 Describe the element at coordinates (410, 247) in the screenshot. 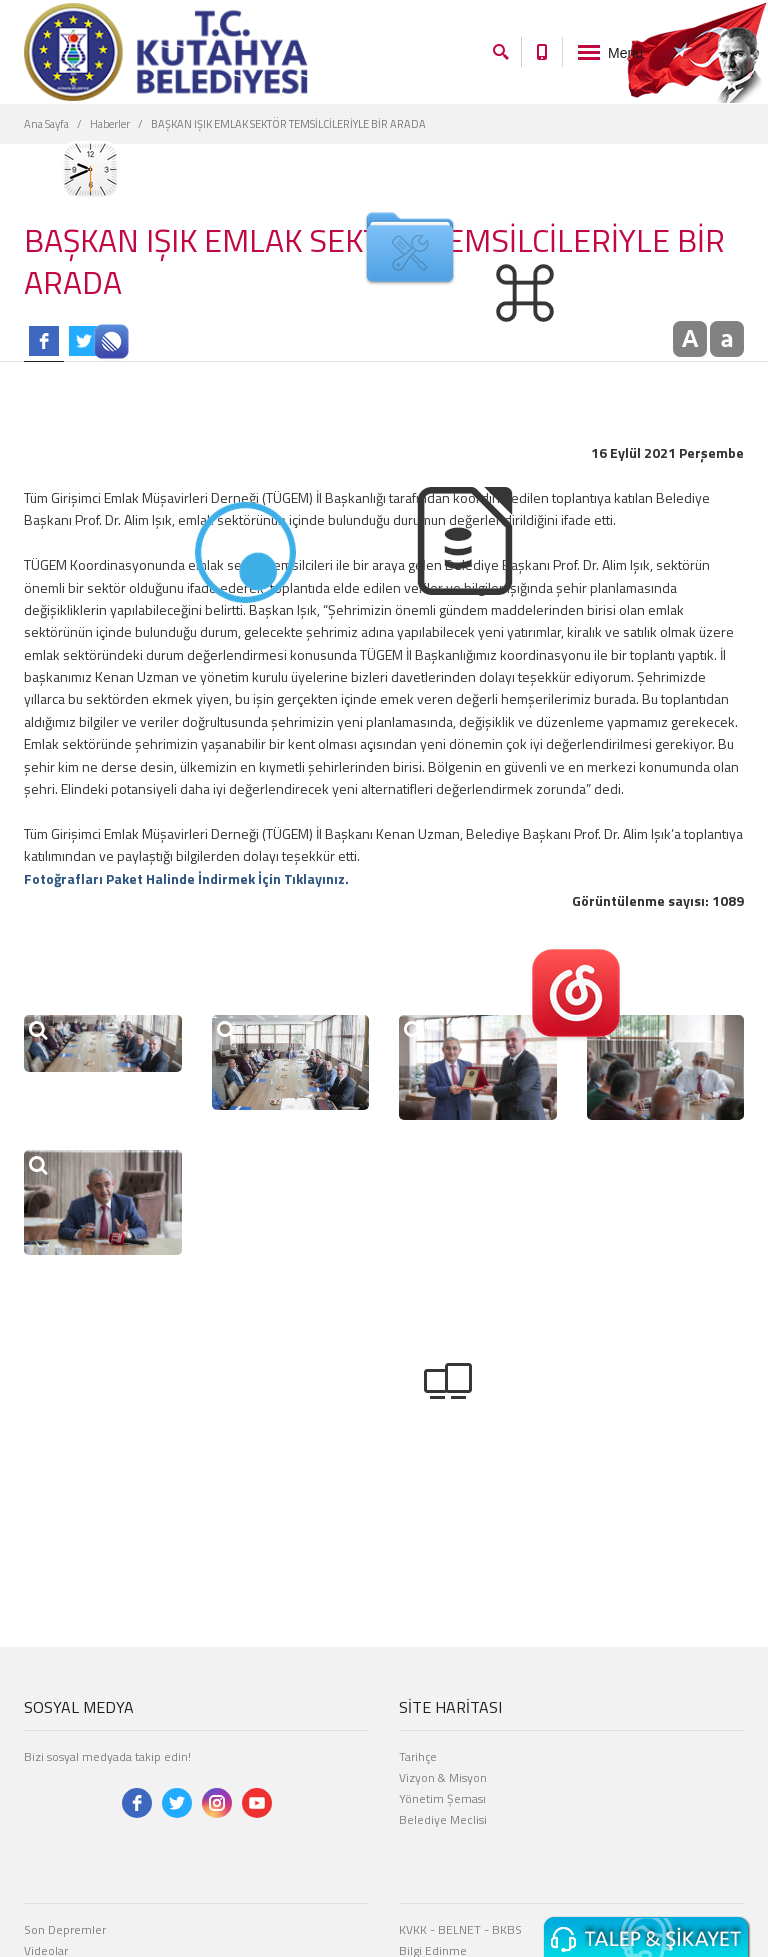

I see `open the utilities folder` at that location.